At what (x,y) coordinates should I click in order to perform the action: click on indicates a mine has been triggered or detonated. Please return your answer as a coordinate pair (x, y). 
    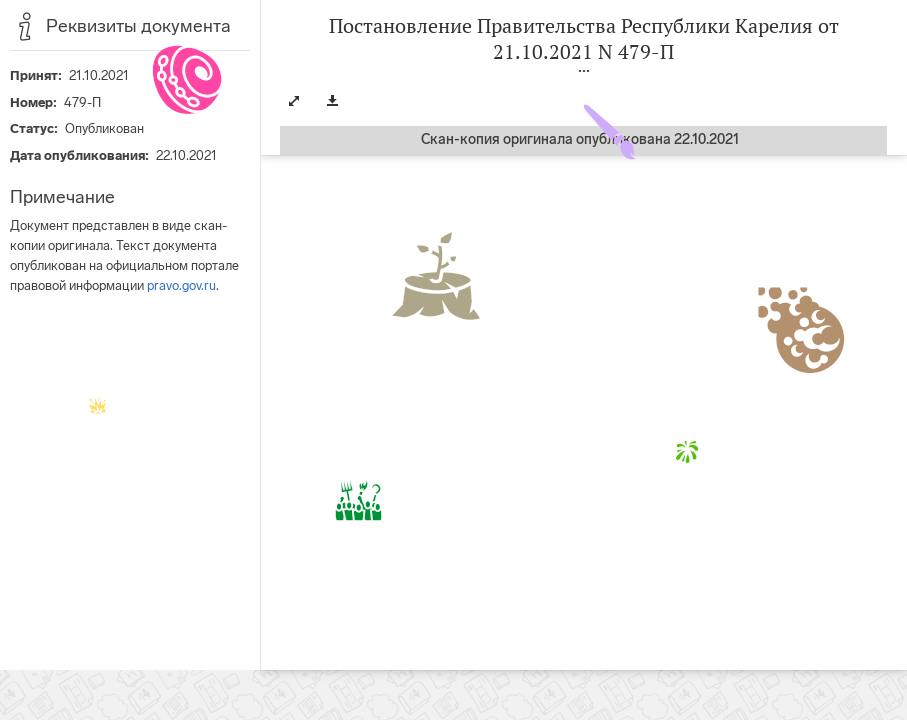
    Looking at the image, I should click on (97, 406).